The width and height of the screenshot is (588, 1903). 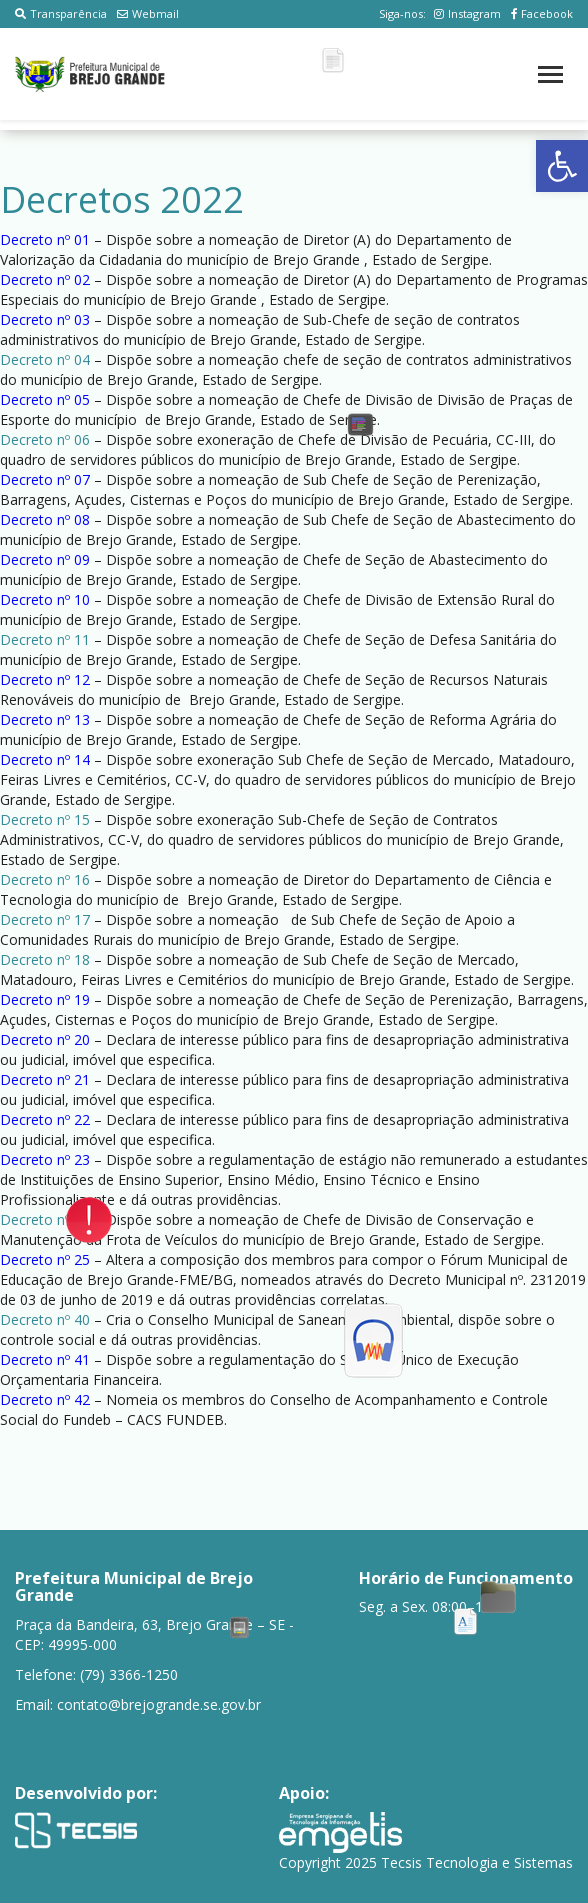 What do you see at coordinates (498, 1597) in the screenshot?
I see `indicates a valid drop target for dragging files` at bounding box center [498, 1597].